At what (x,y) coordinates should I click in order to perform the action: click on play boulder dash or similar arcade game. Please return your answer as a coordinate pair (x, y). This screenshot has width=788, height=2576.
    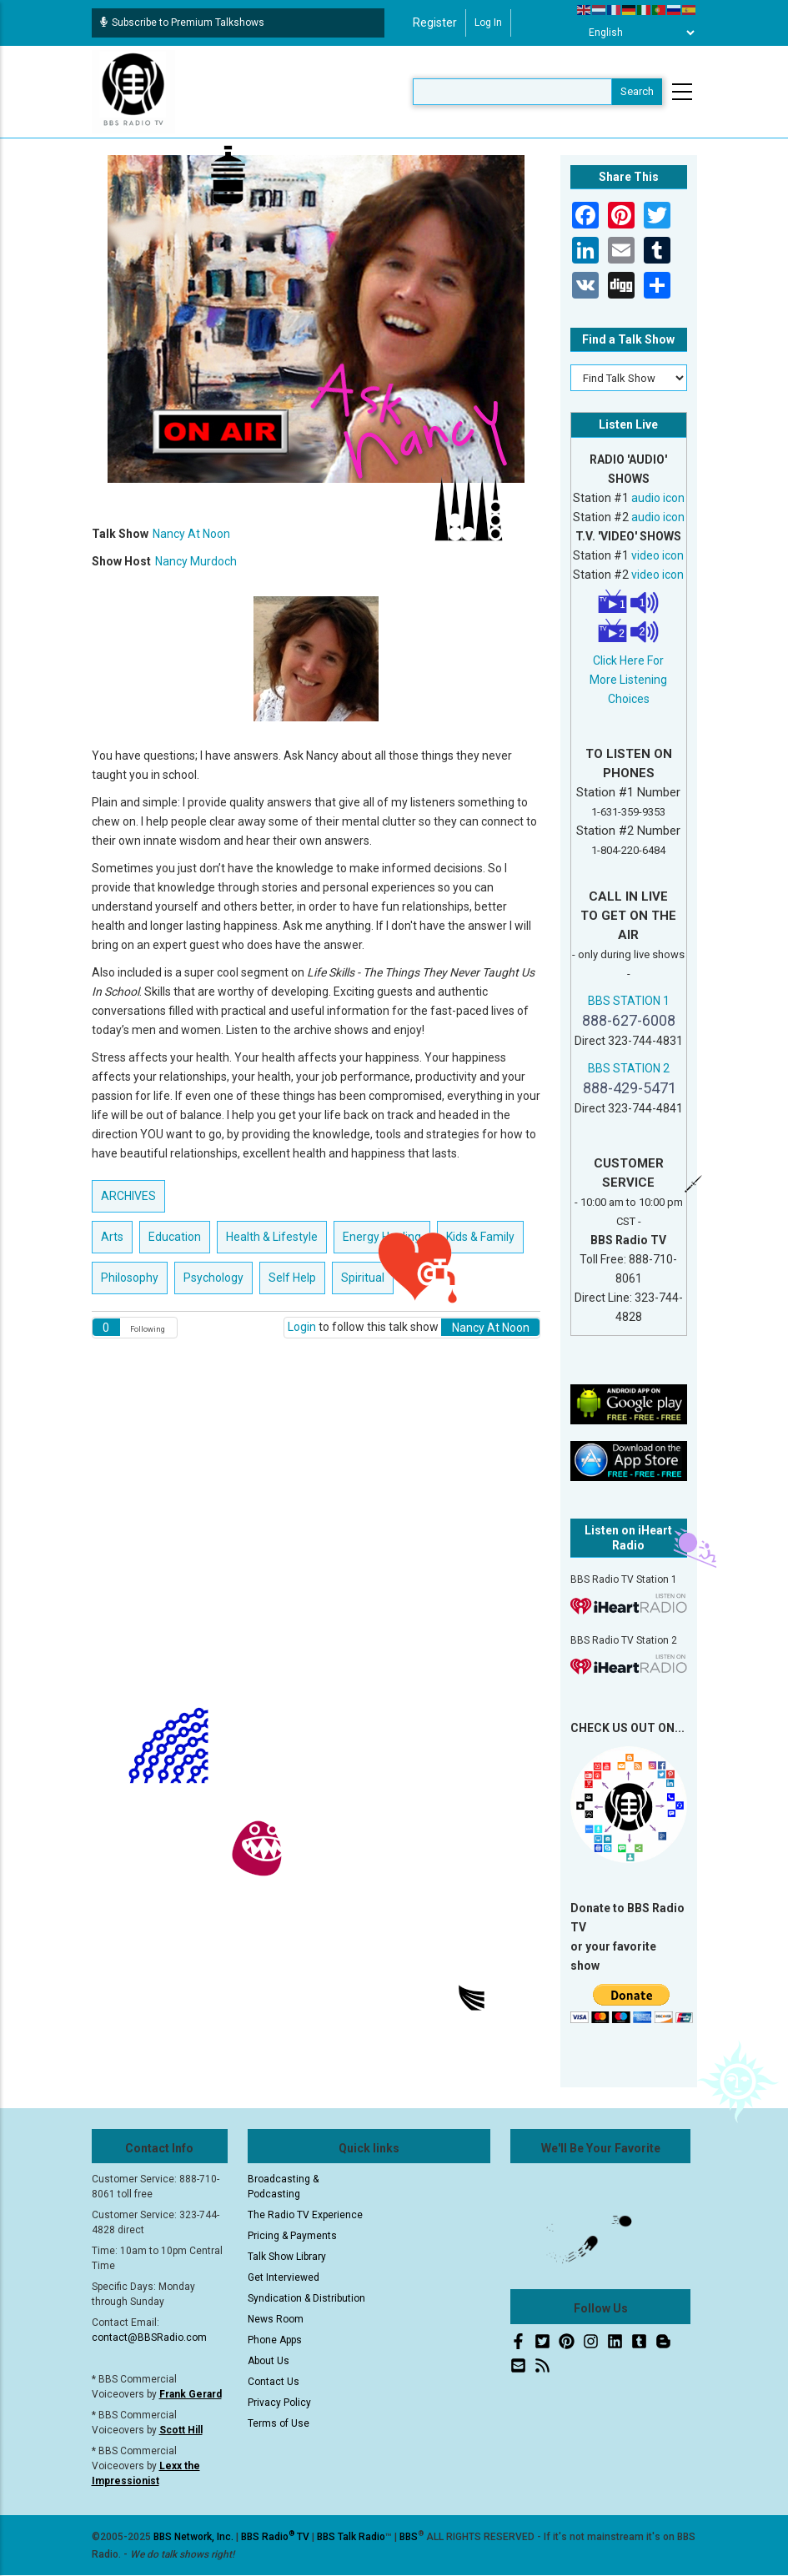
    Looking at the image, I should click on (695, 1548).